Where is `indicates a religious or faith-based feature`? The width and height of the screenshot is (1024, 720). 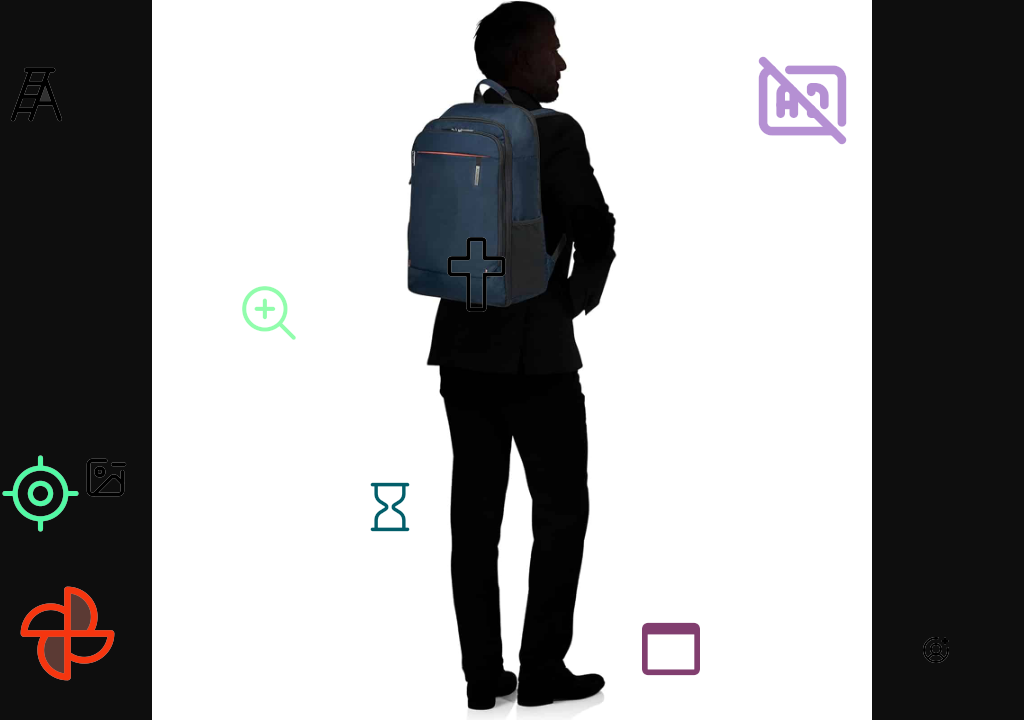 indicates a religious or faith-based feature is located at coordinates (476, 274).